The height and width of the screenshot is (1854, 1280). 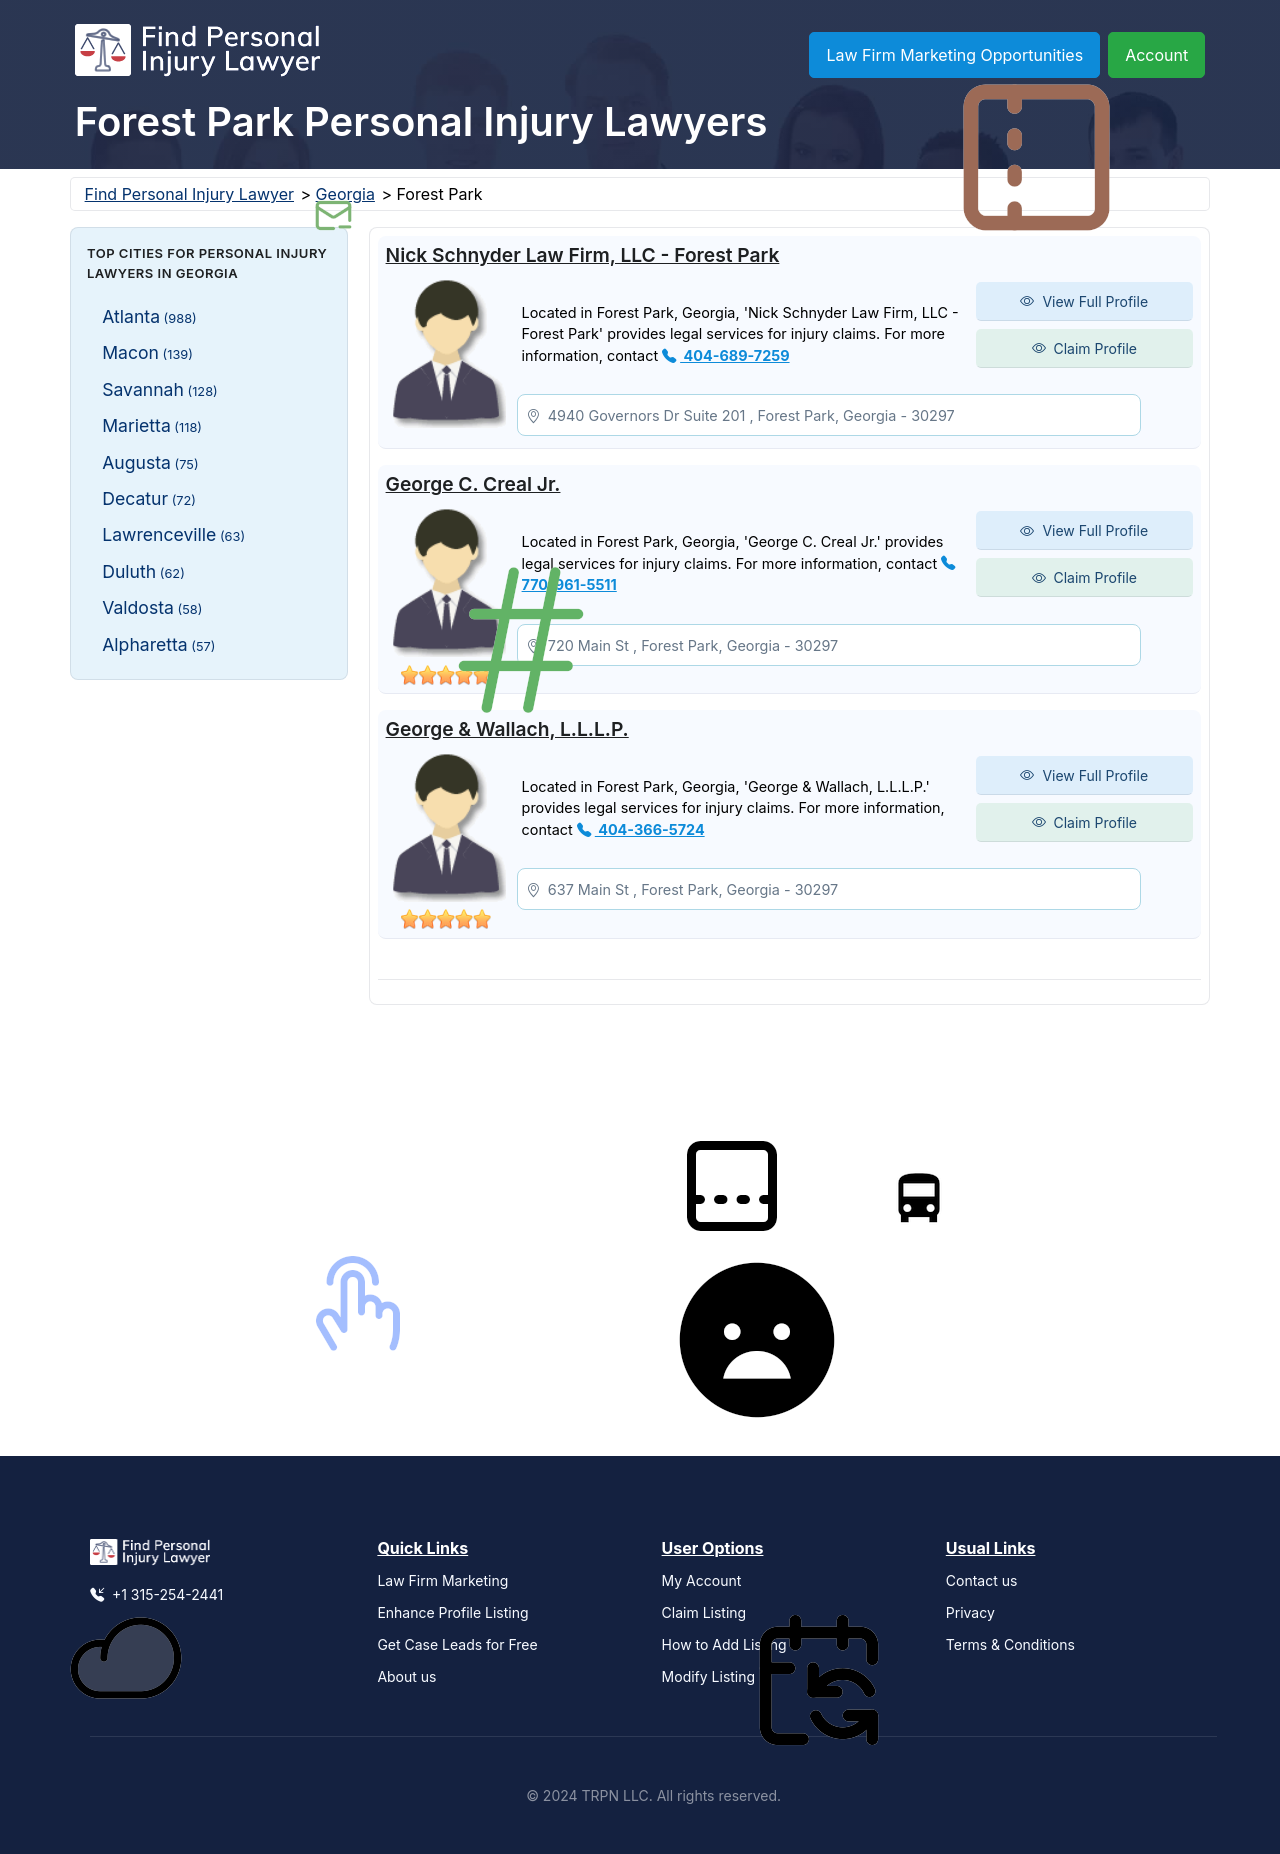 I want to click on rate experience as negative or unsatisfied, so click(x=757, y=1340).